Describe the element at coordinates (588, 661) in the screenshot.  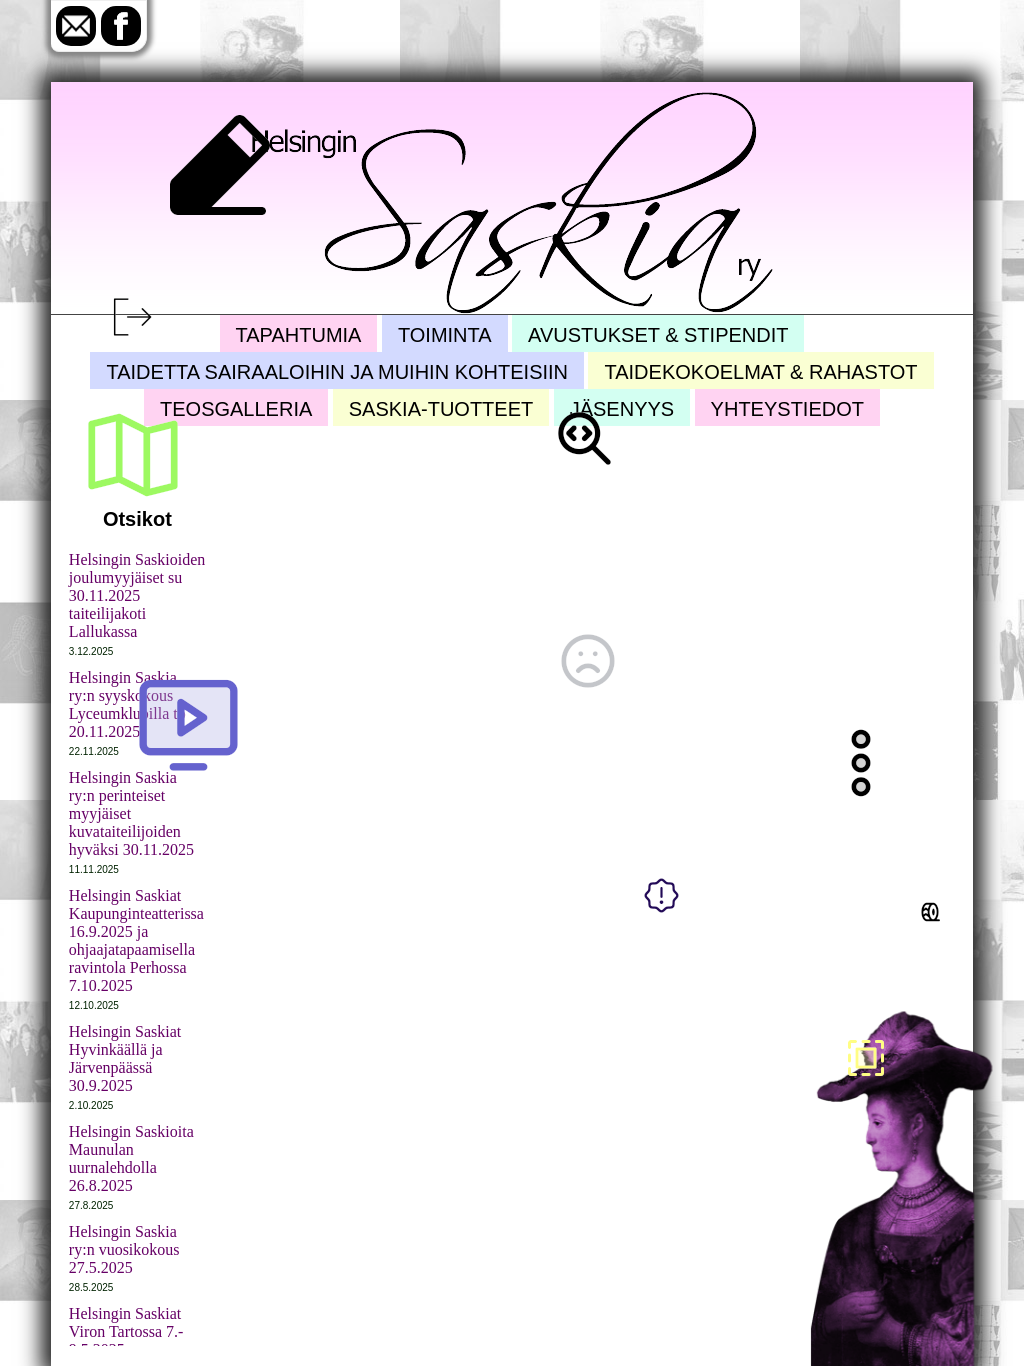
I see `submit negative feedback or rating` at that location.